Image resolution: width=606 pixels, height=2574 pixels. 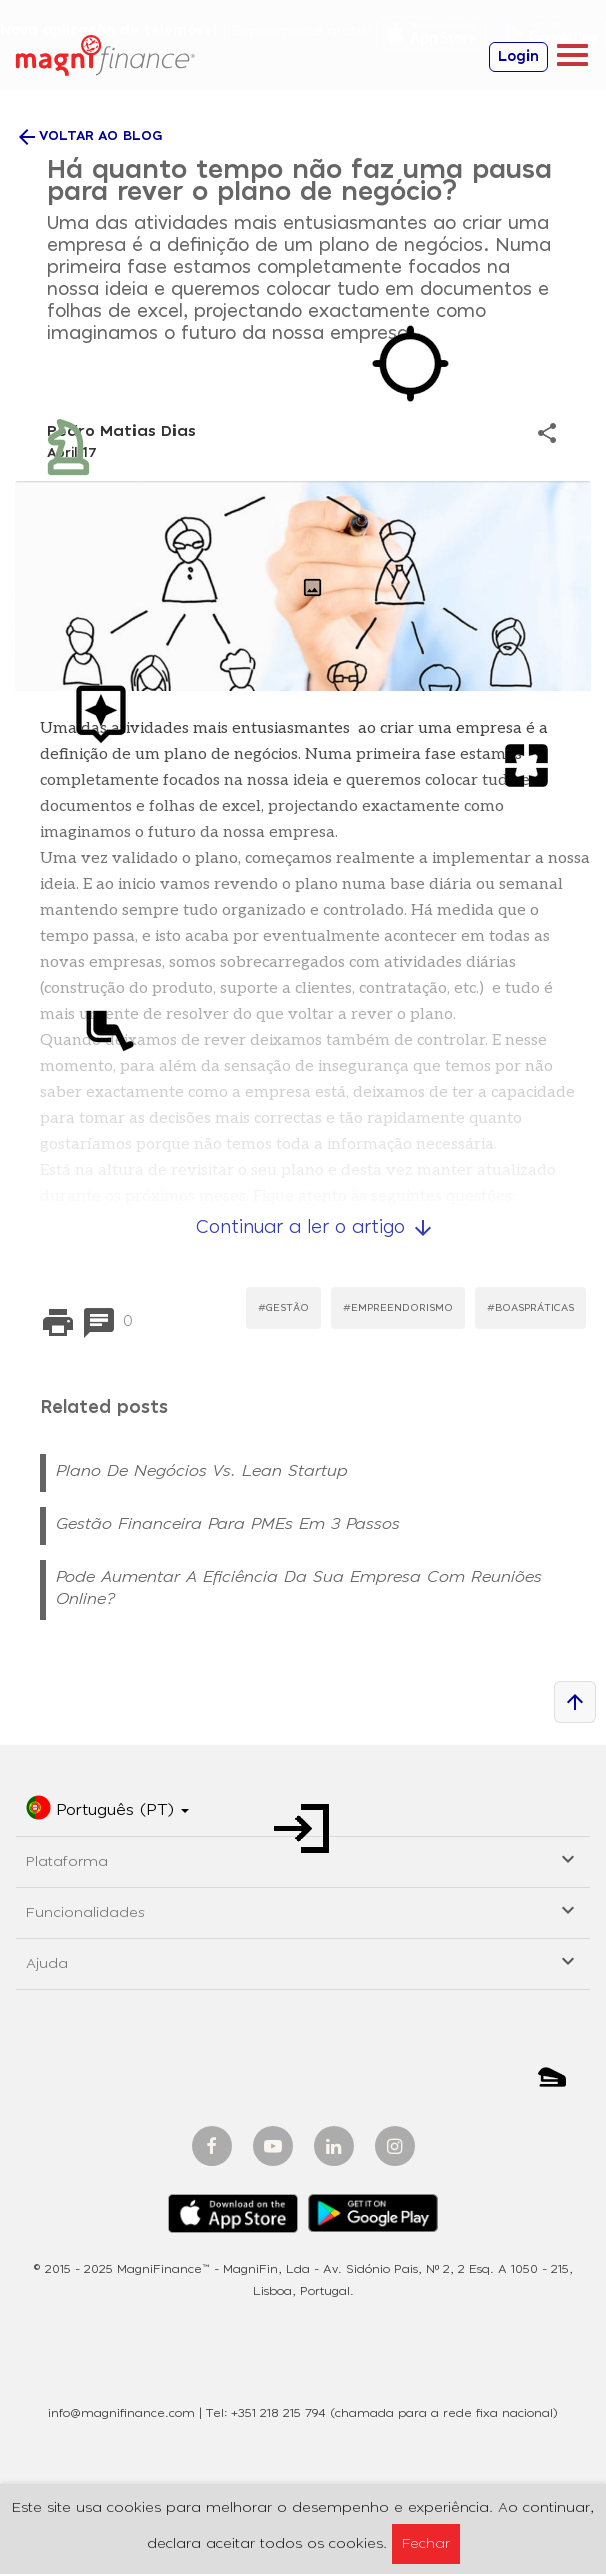 What do you see at coordinates (410, 363) in the screenshot?
I see `GPS signal not yet acquired` at bounding box center [410, 363].